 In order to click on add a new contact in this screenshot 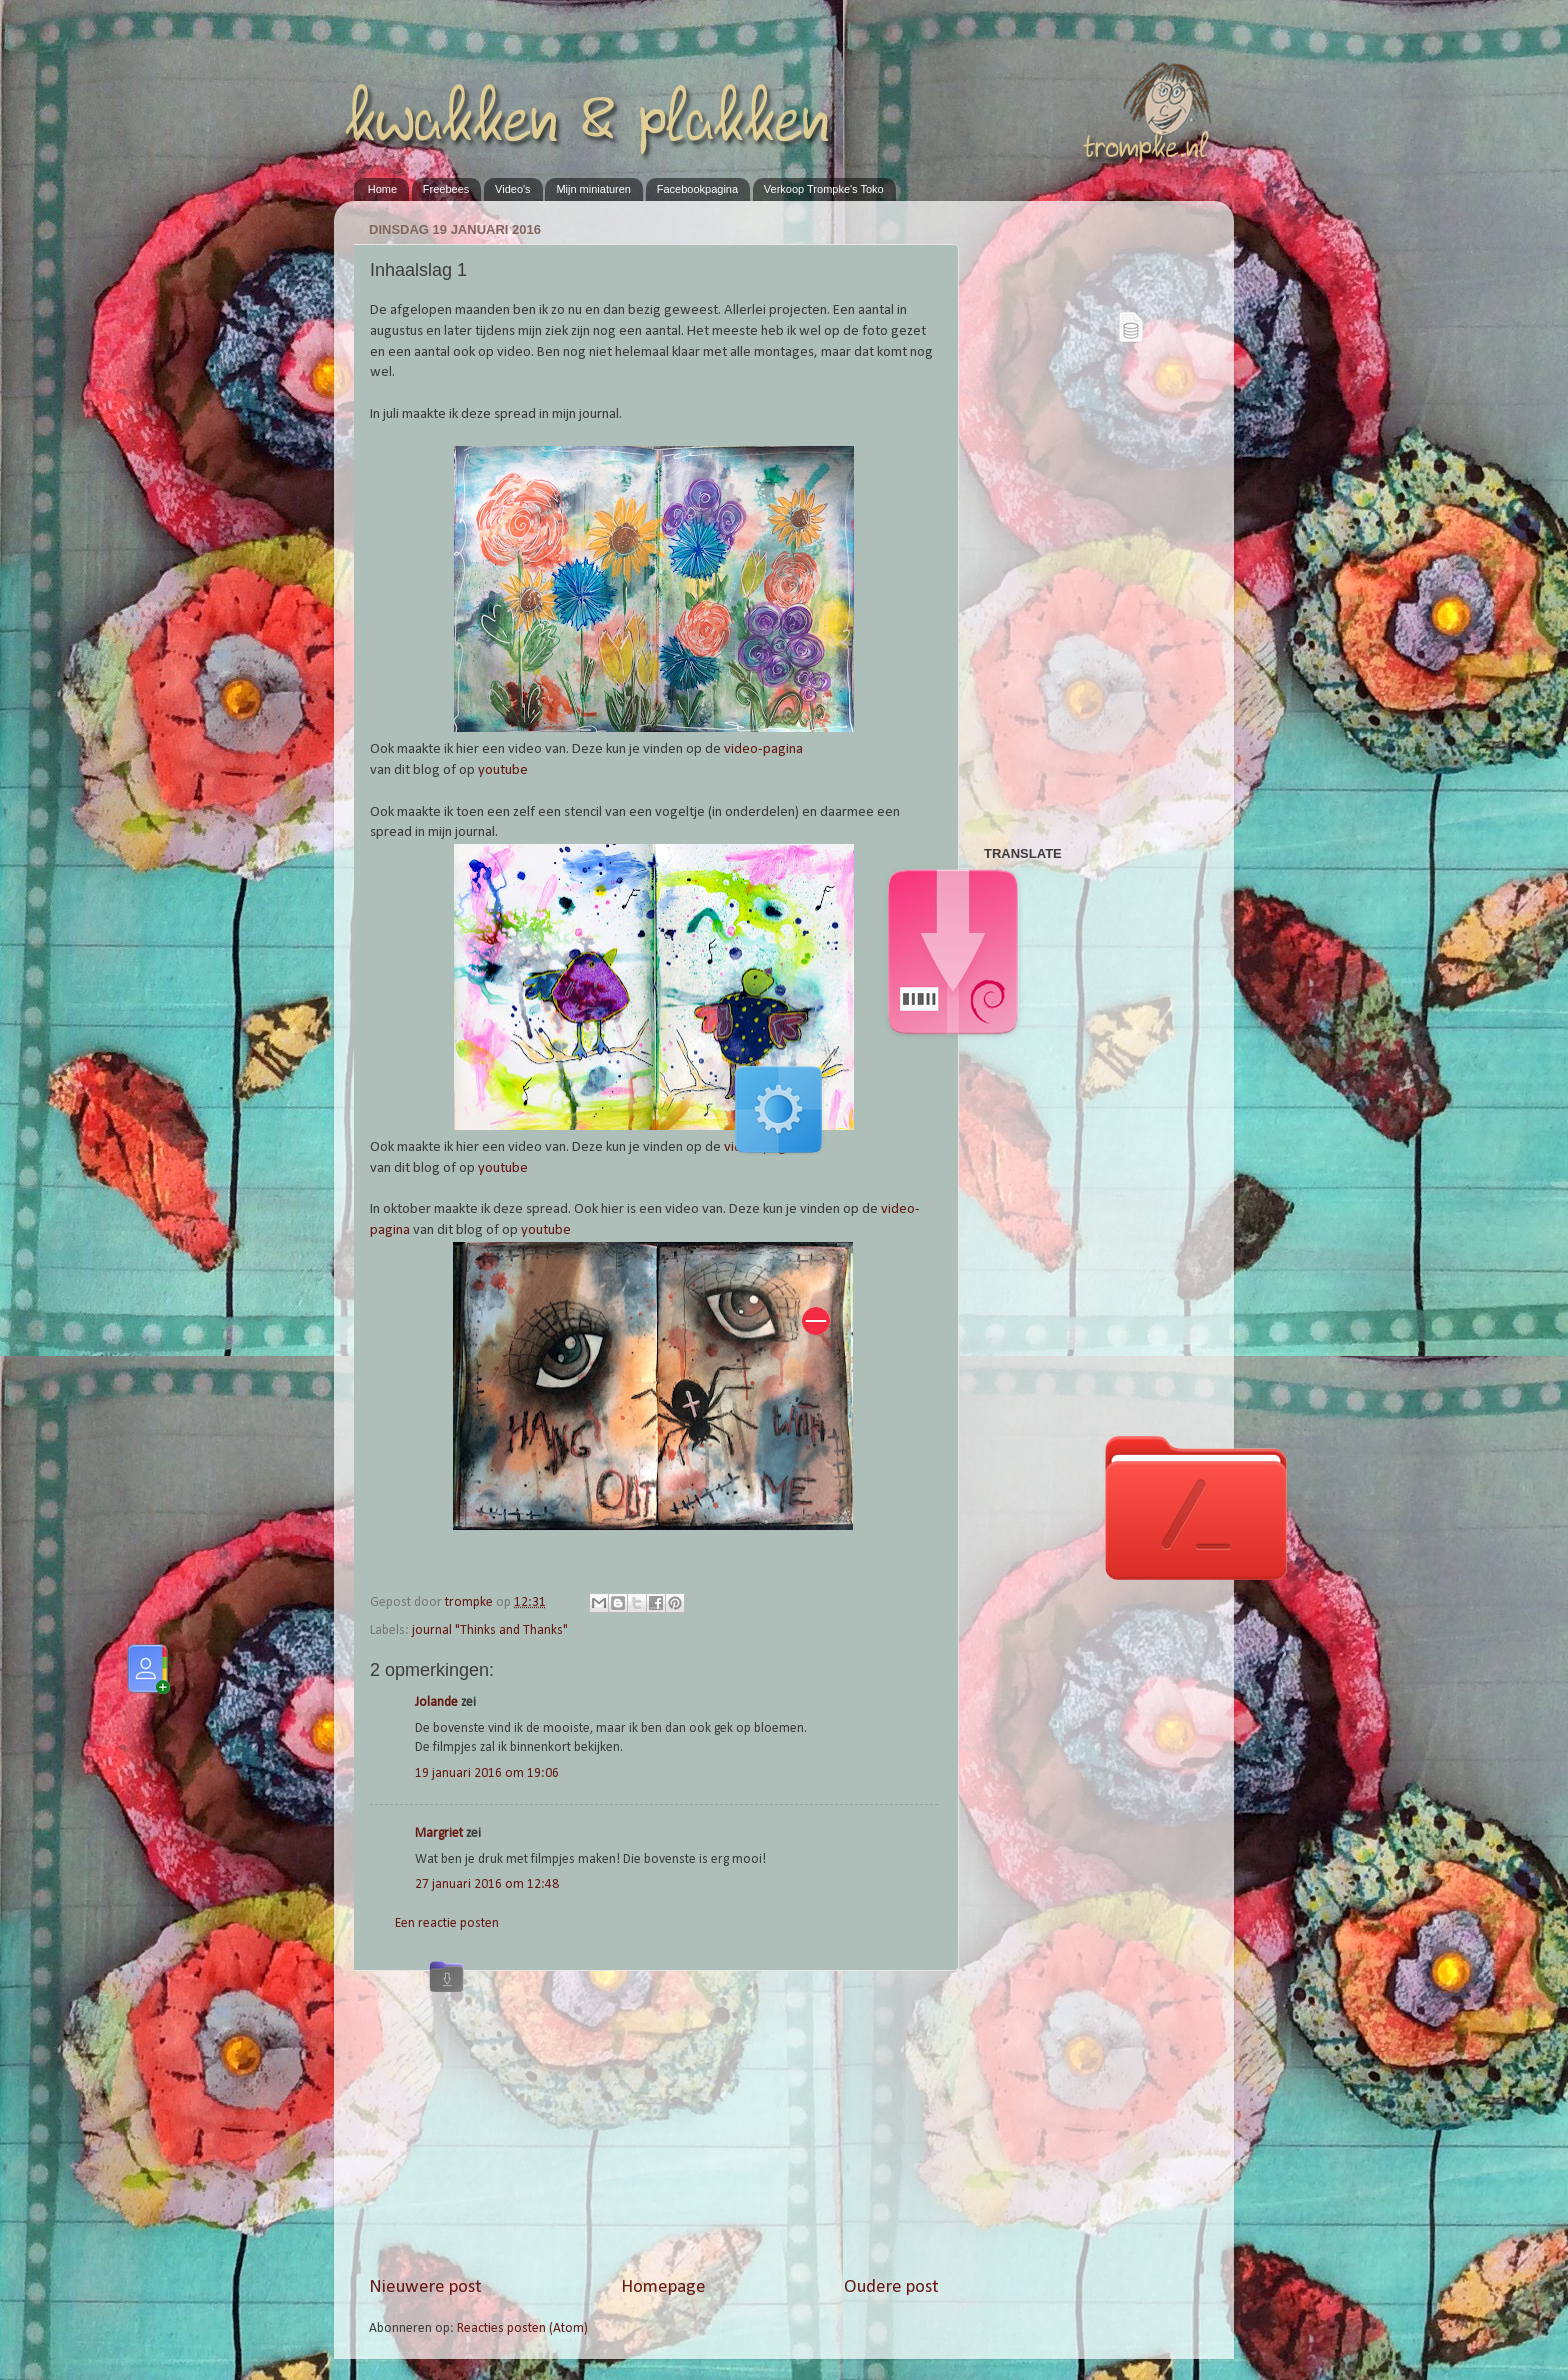, I will do `click(147, 1668)`.